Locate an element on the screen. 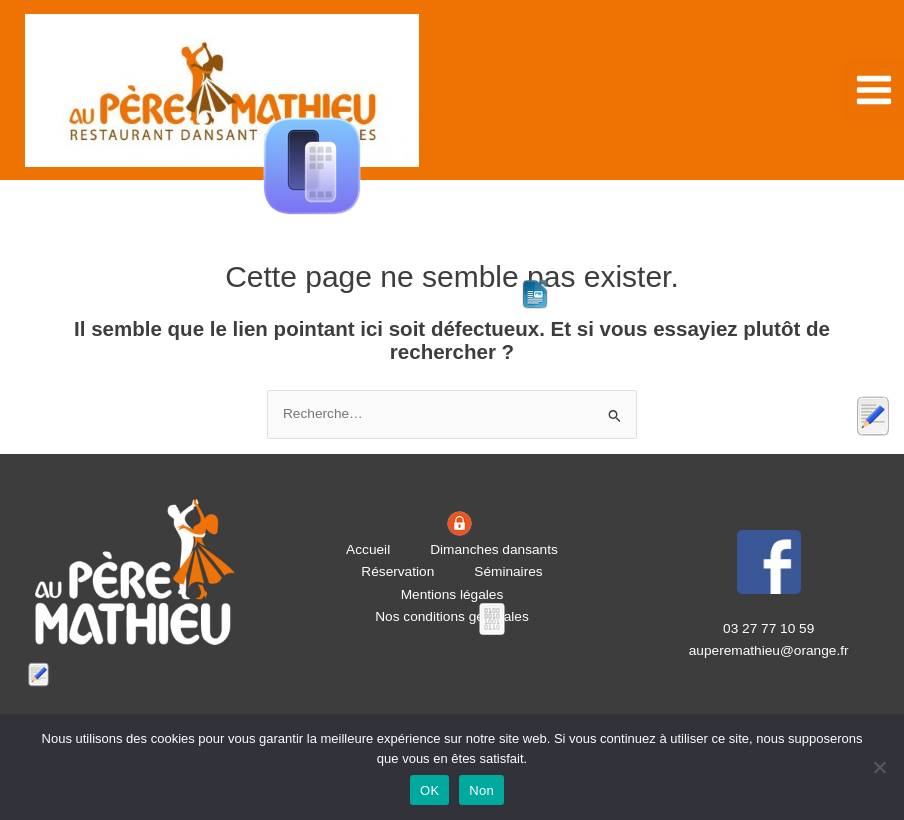 This screenshot has width=904, height=820. open kde connect preferences is located at coordinates (312, 166).